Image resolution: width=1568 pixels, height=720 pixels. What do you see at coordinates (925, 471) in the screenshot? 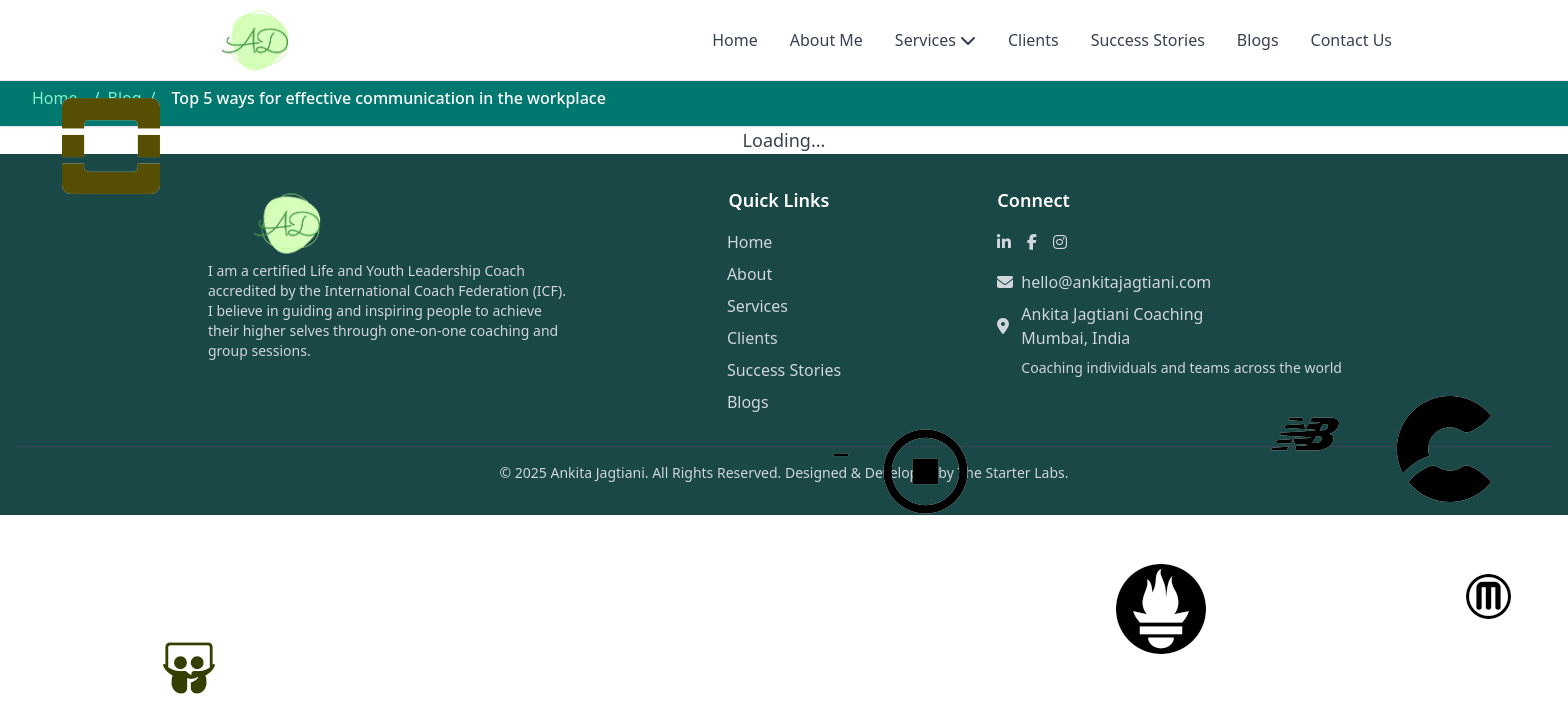
I see `stop media playback` at bounding box center [925, 471].